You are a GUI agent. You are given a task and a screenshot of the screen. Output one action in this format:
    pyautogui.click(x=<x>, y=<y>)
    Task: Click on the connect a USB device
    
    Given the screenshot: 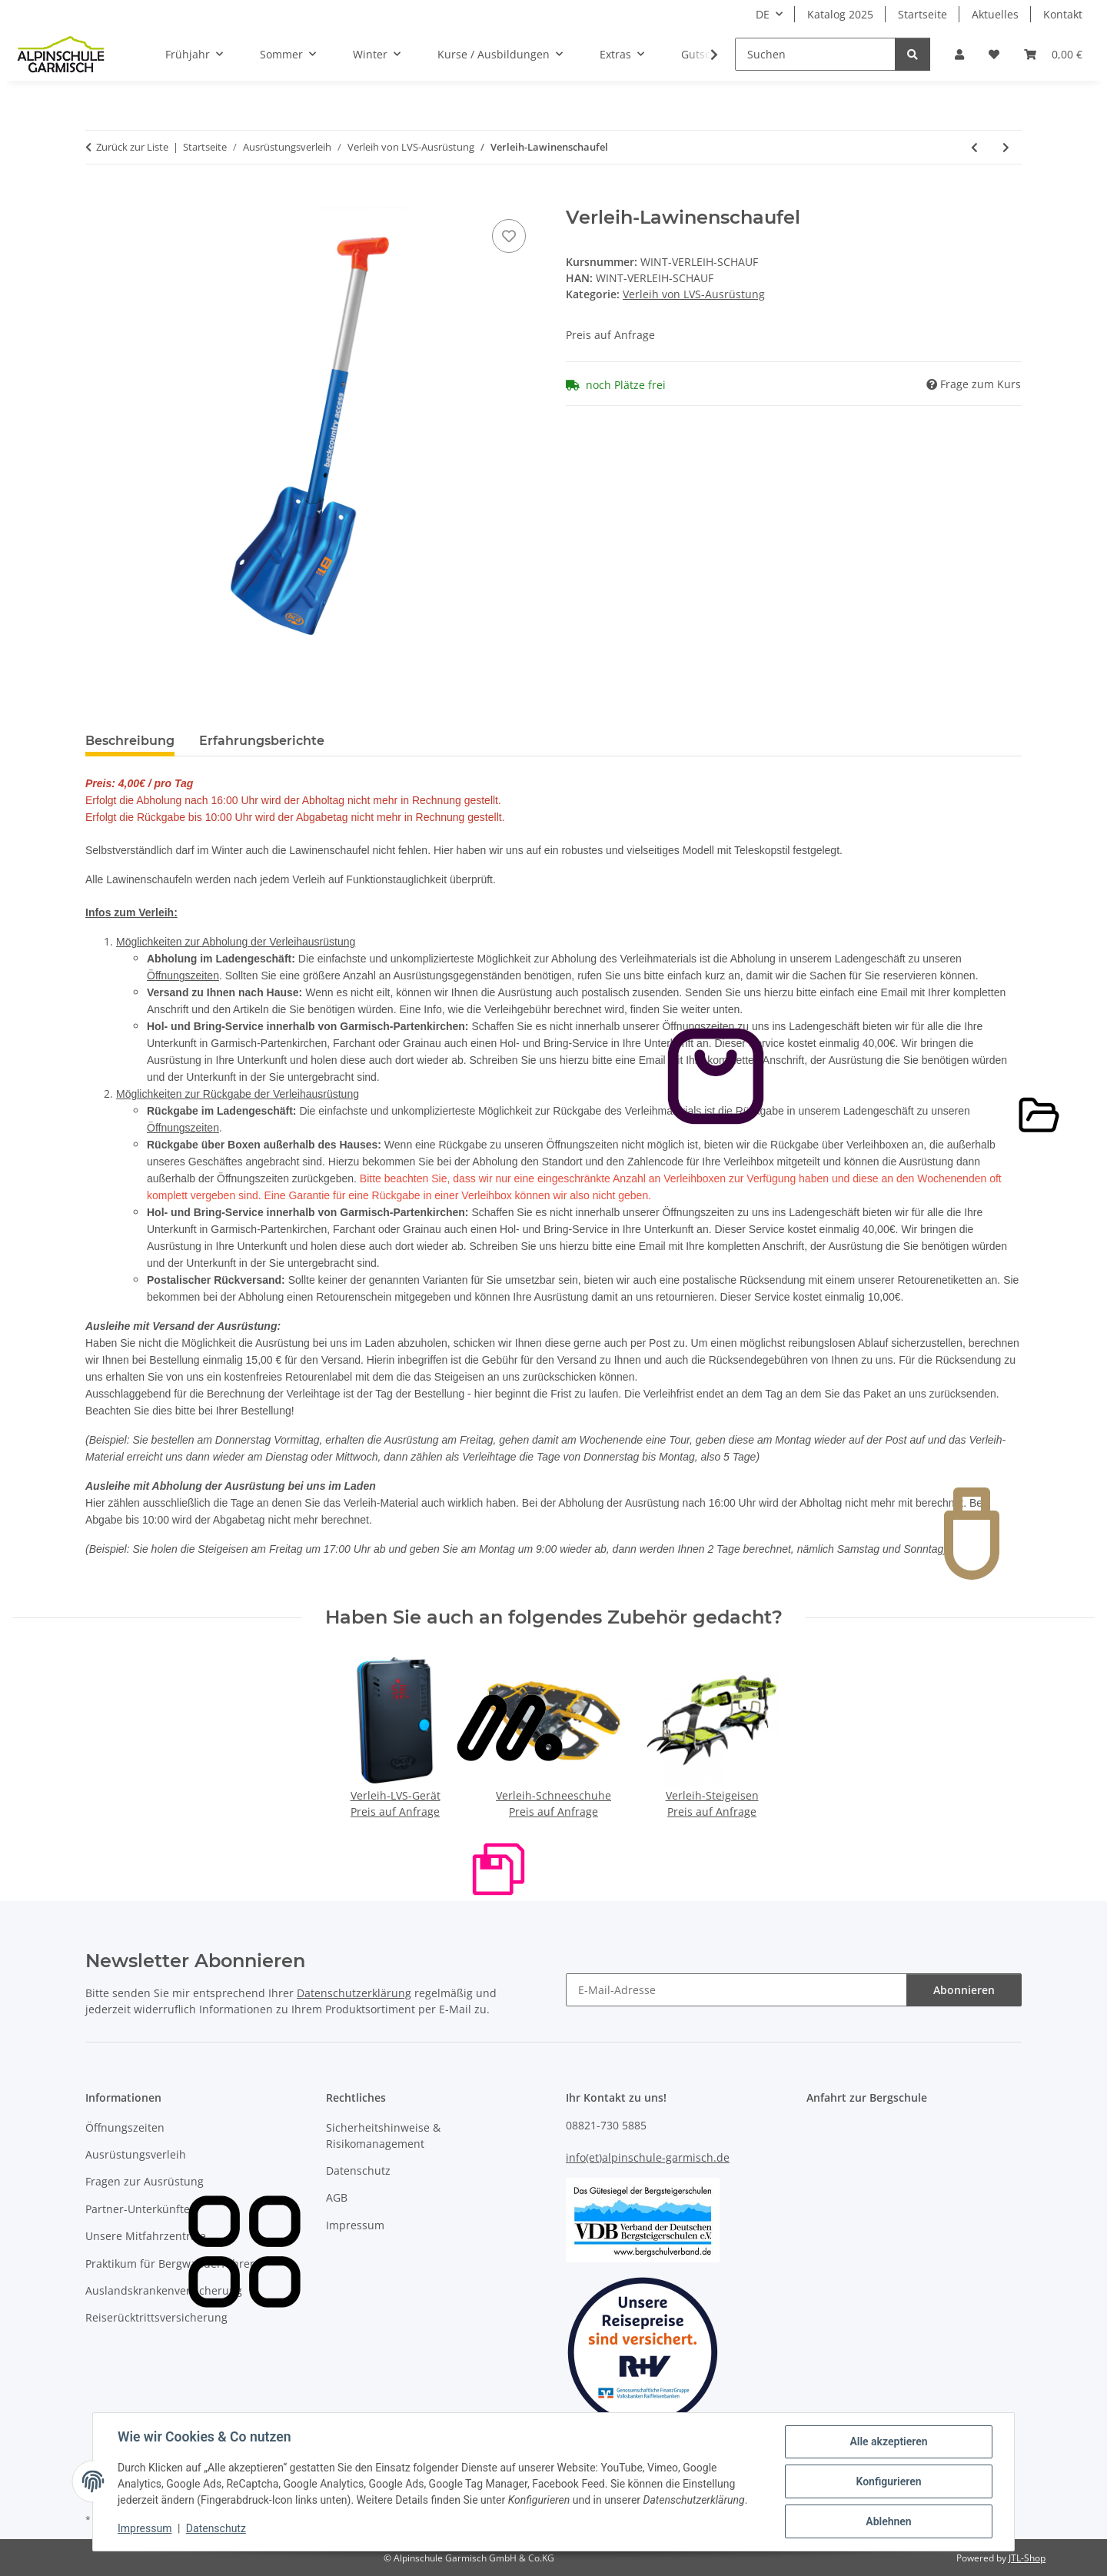 What is the action you would take?
    pyautogui.click(x=972, y=1534)
    